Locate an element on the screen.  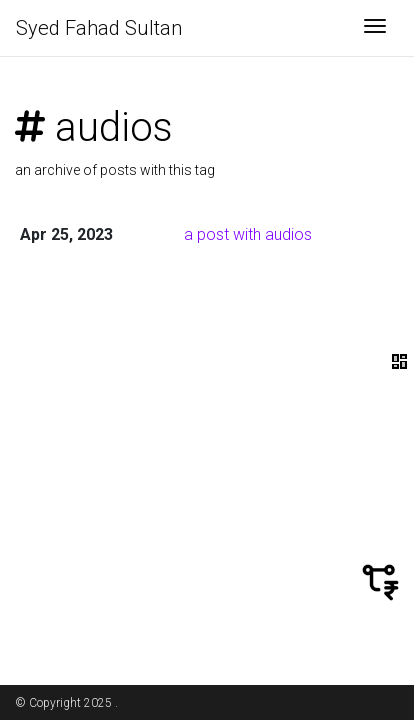
access your dashboard overview is located at coordinates (399, 361).